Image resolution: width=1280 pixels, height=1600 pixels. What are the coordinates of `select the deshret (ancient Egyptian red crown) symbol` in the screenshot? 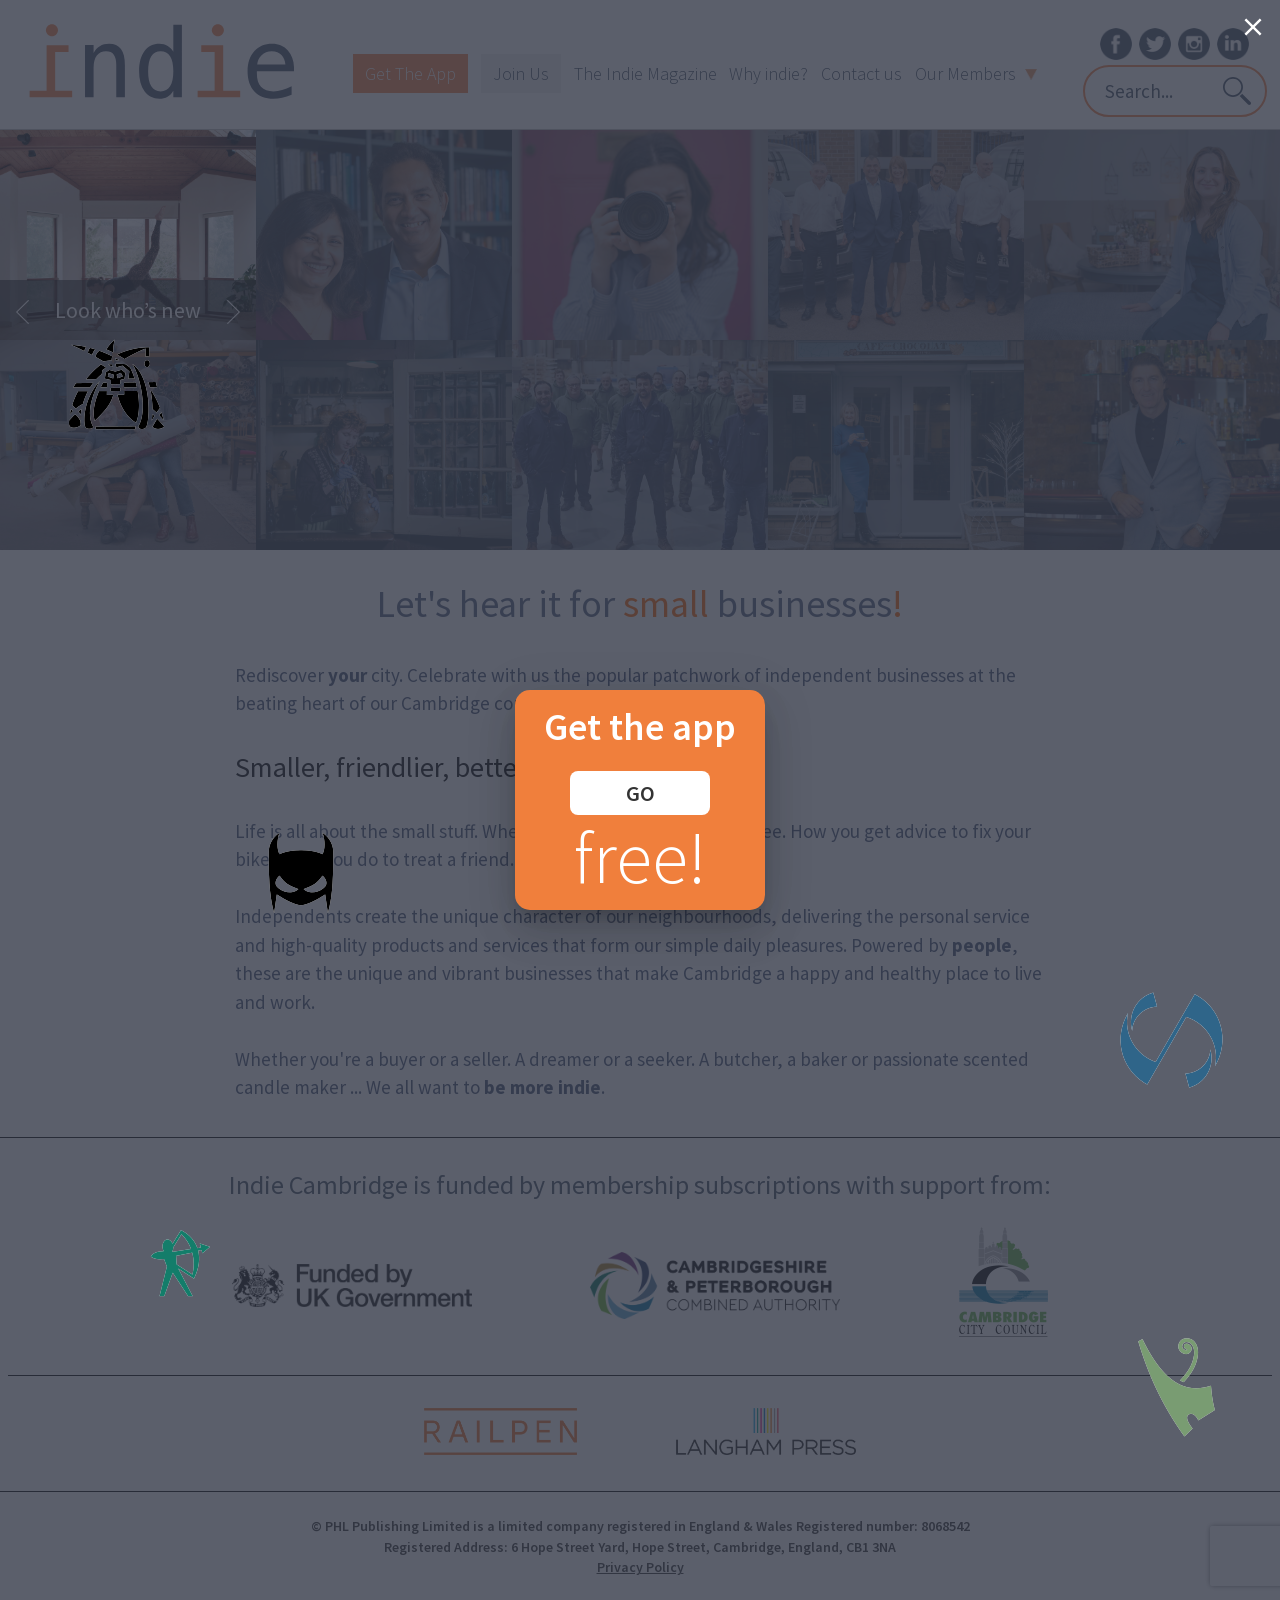 It's located at (1176, 1387).